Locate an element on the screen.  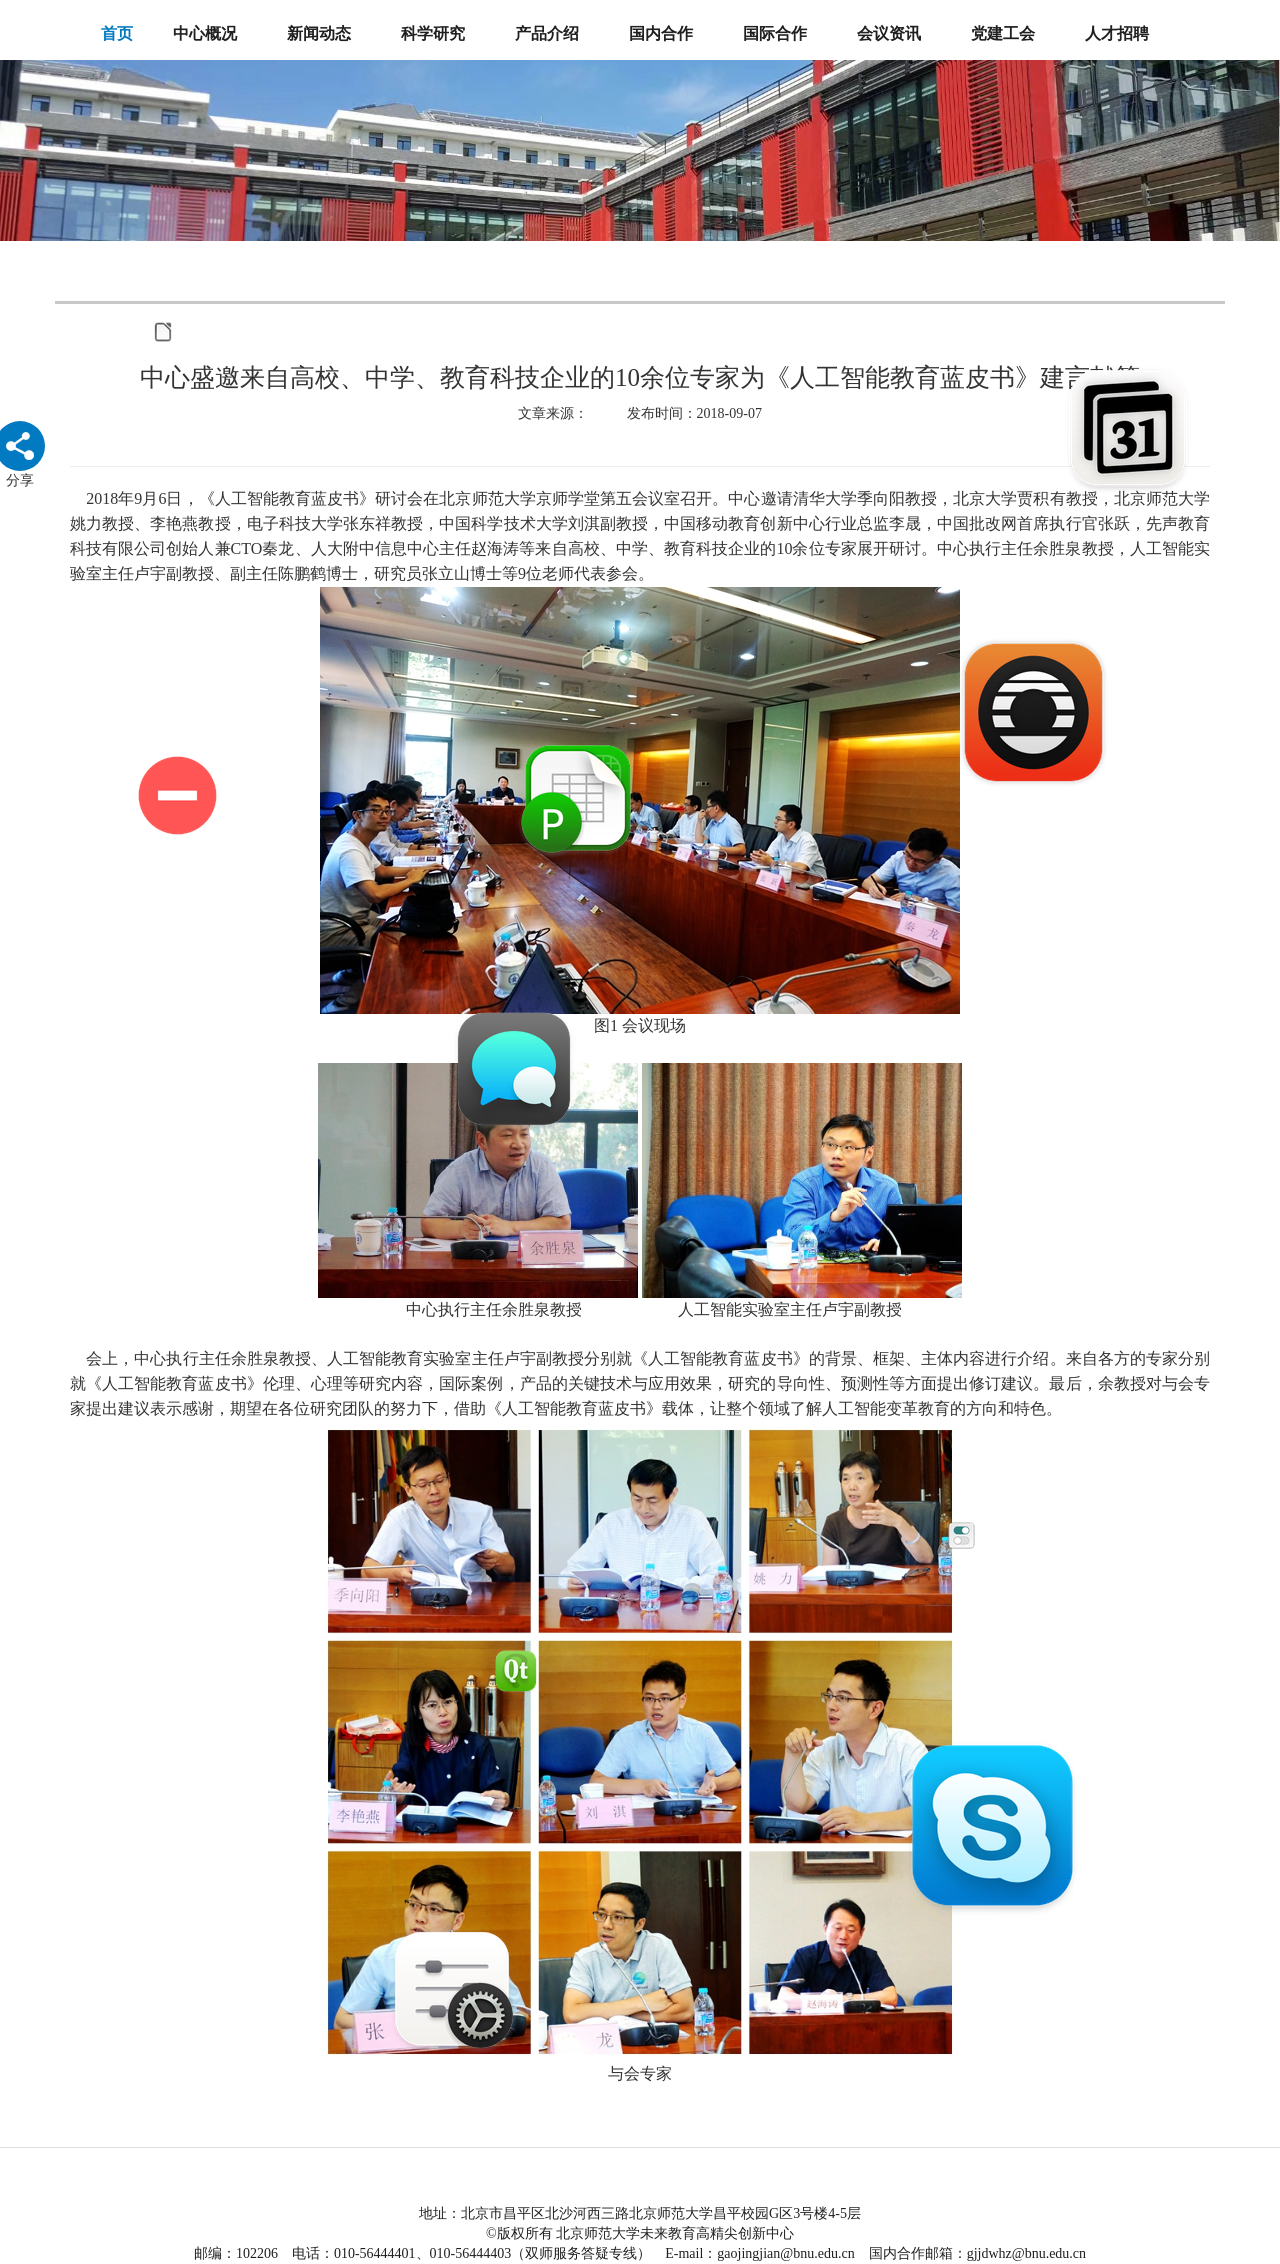
remove an item from a list or collection is located at coordinates (177, 795).